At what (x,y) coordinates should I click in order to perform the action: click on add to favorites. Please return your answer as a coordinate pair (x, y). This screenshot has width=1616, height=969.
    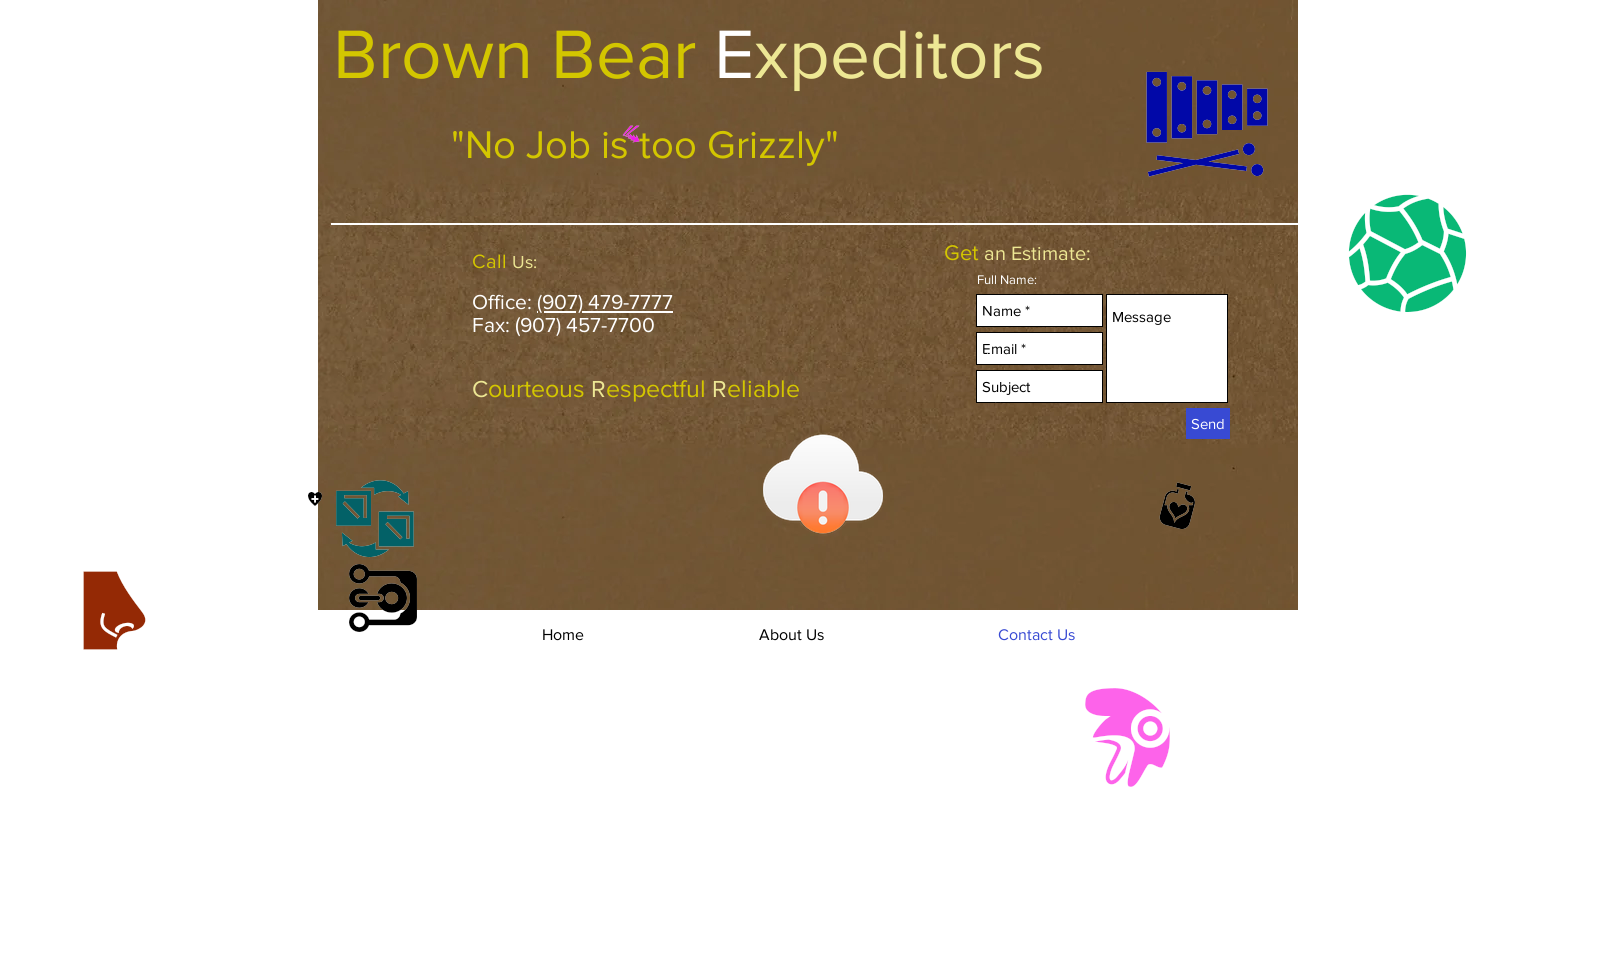
    Looking at the image, I should click on (315, 499).